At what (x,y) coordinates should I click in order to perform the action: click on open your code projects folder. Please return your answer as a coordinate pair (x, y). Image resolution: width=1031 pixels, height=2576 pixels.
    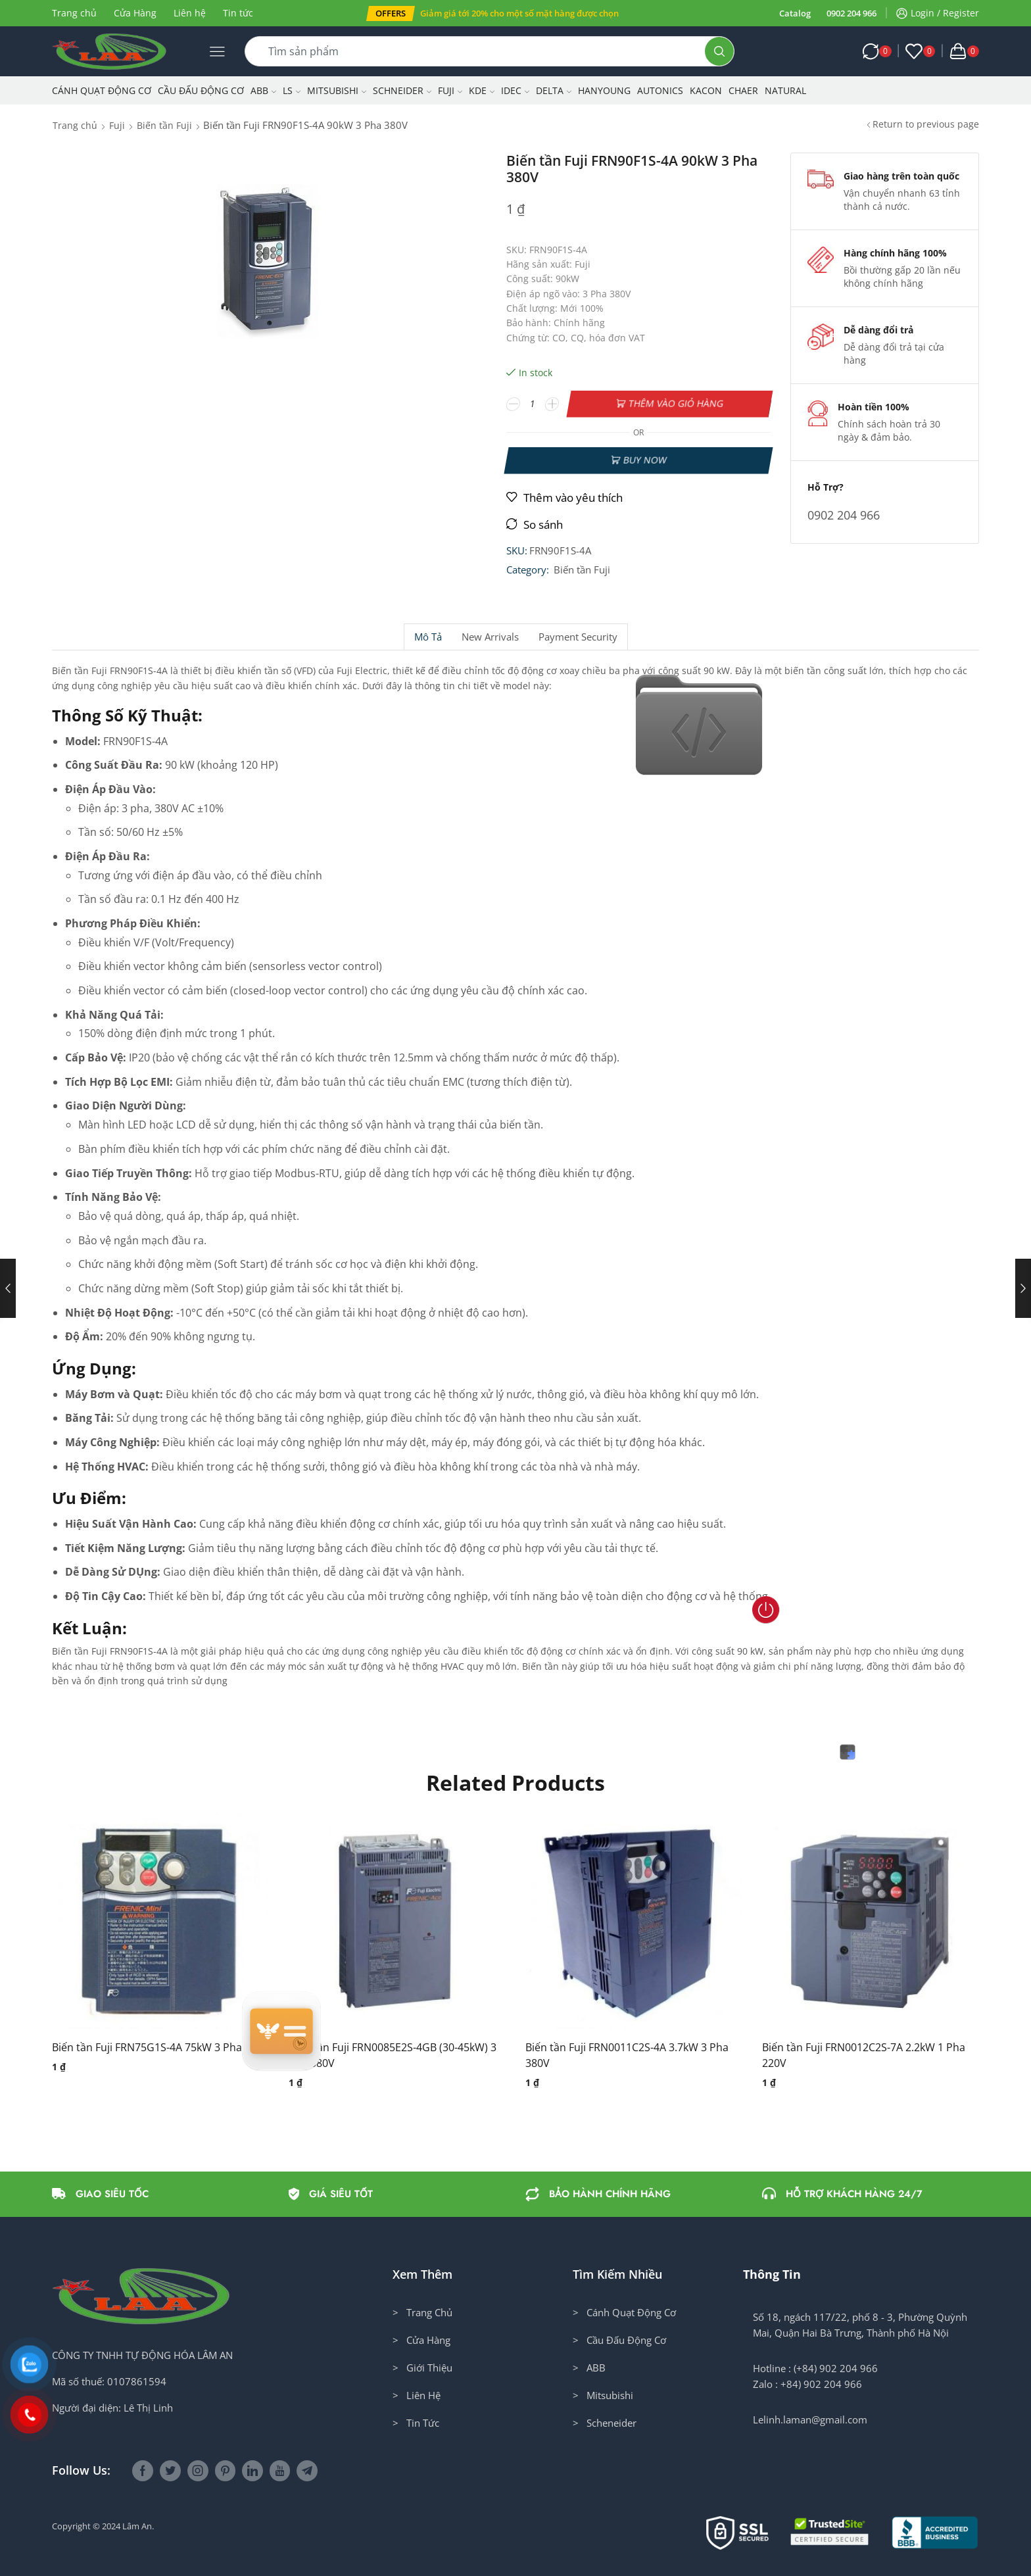
    Looking at the image, I should click on (699, 725).